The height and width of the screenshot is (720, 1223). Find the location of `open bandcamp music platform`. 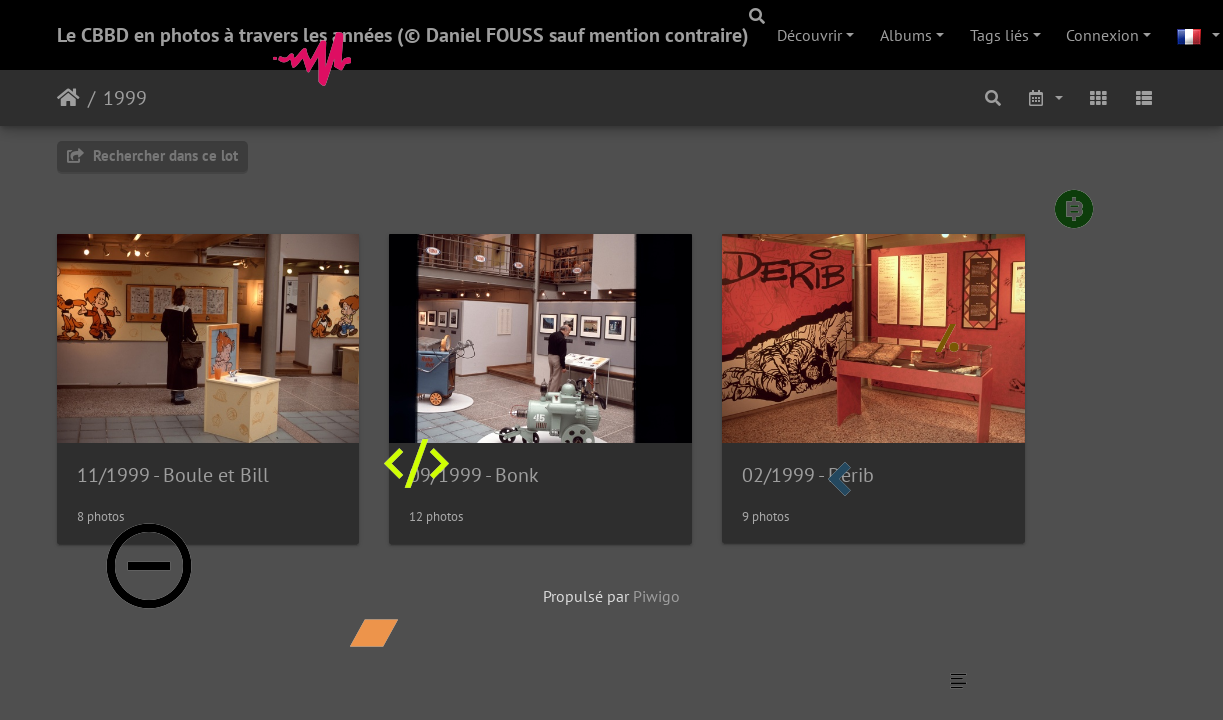

open bandcamp music platform is located at coordinates (374, 633).